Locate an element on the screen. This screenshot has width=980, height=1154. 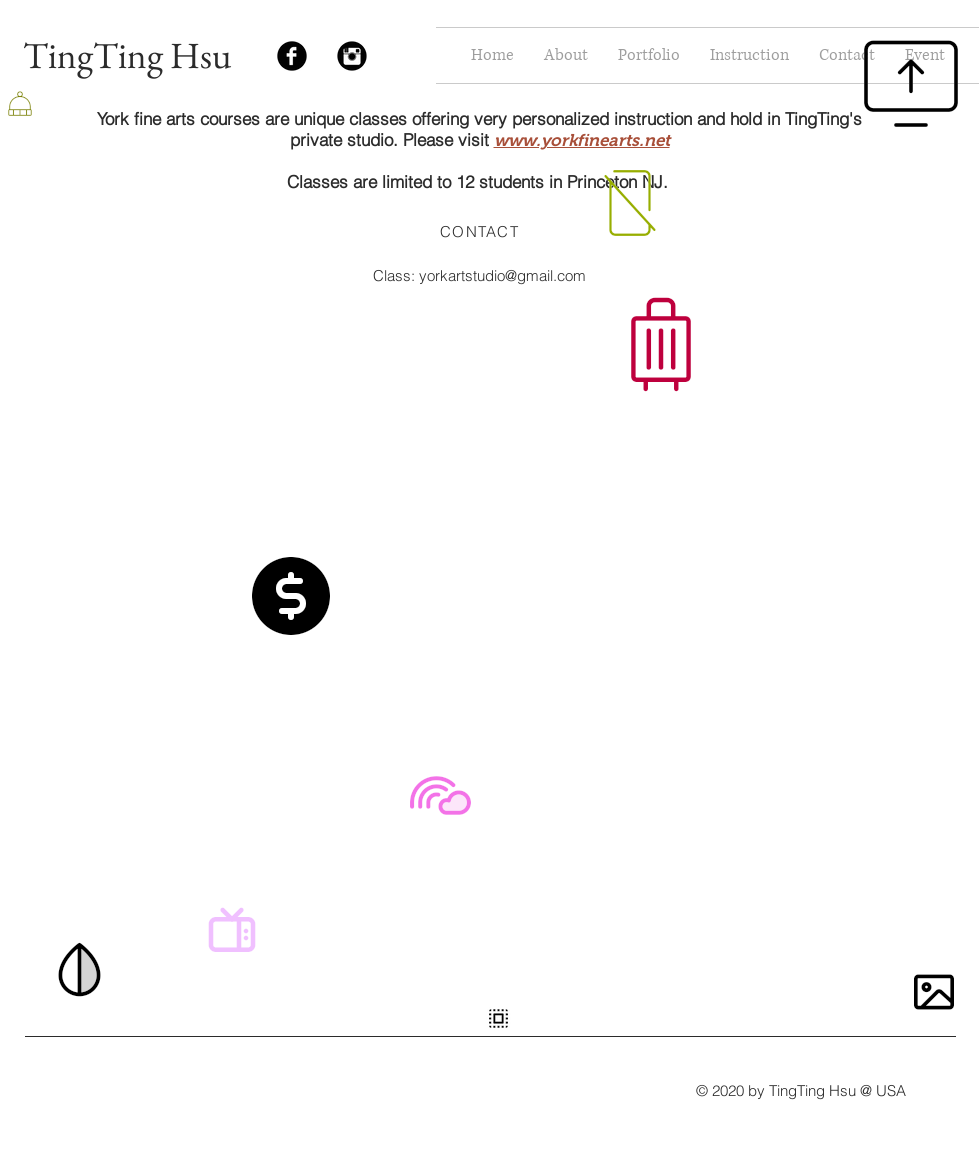
manage travel or trip details is located at coordinates (661, 346).